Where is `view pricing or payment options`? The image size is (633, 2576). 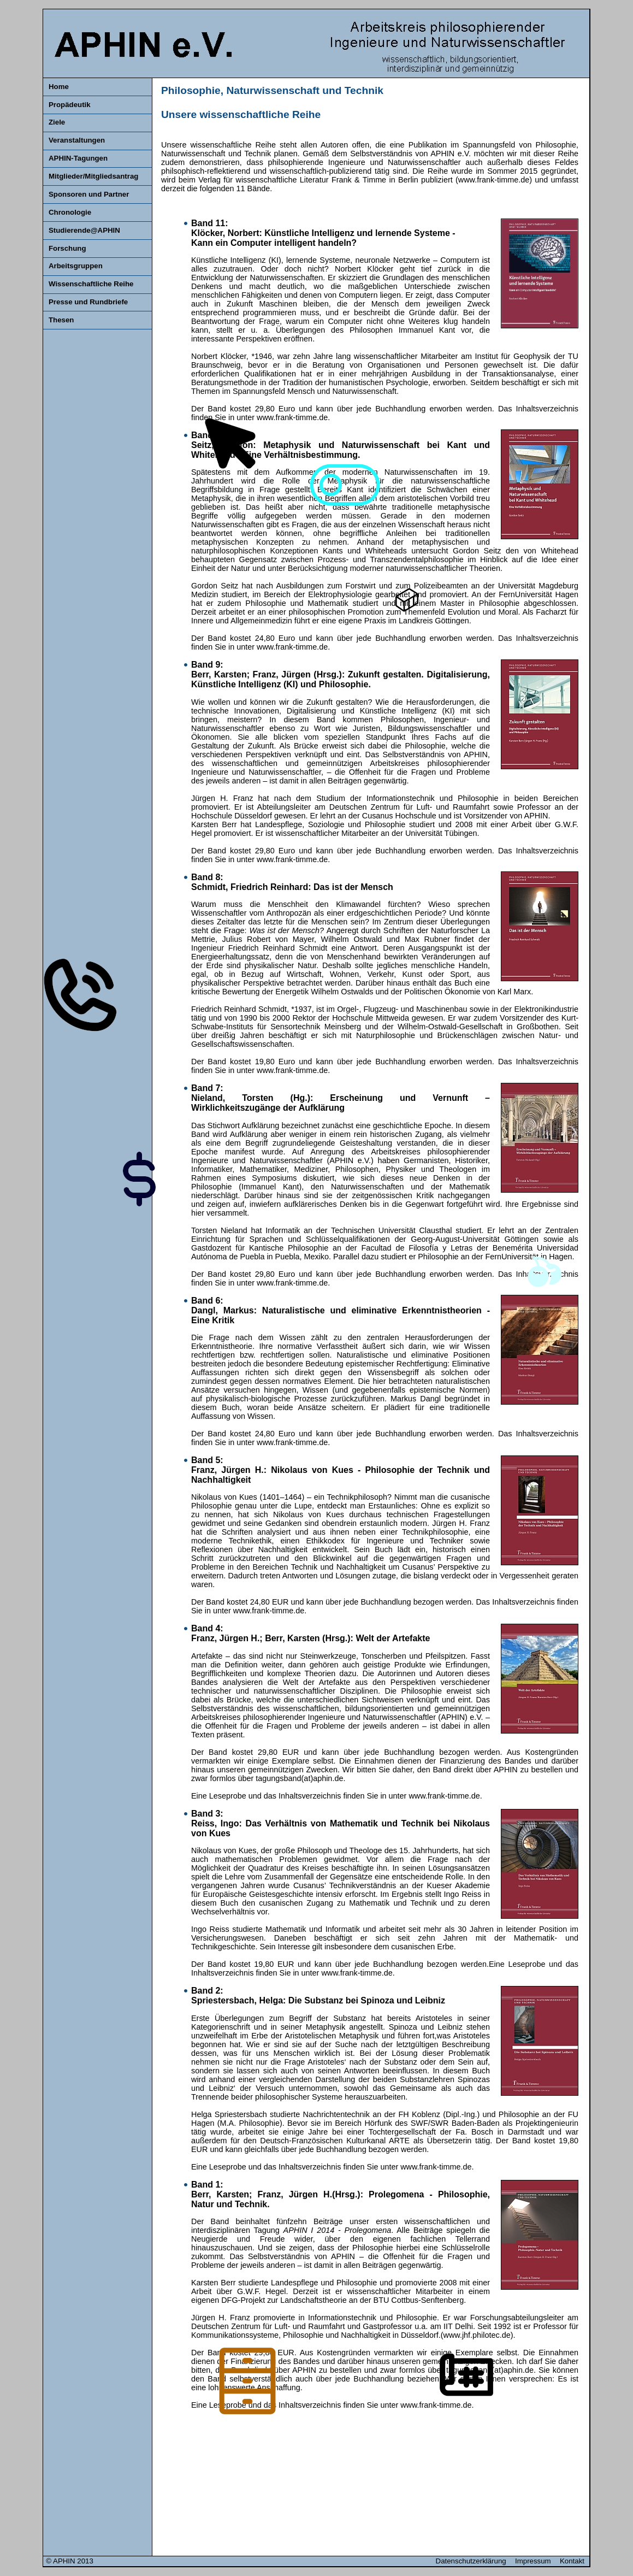
view pricing or payment options is located at coordinates (139, 1179).